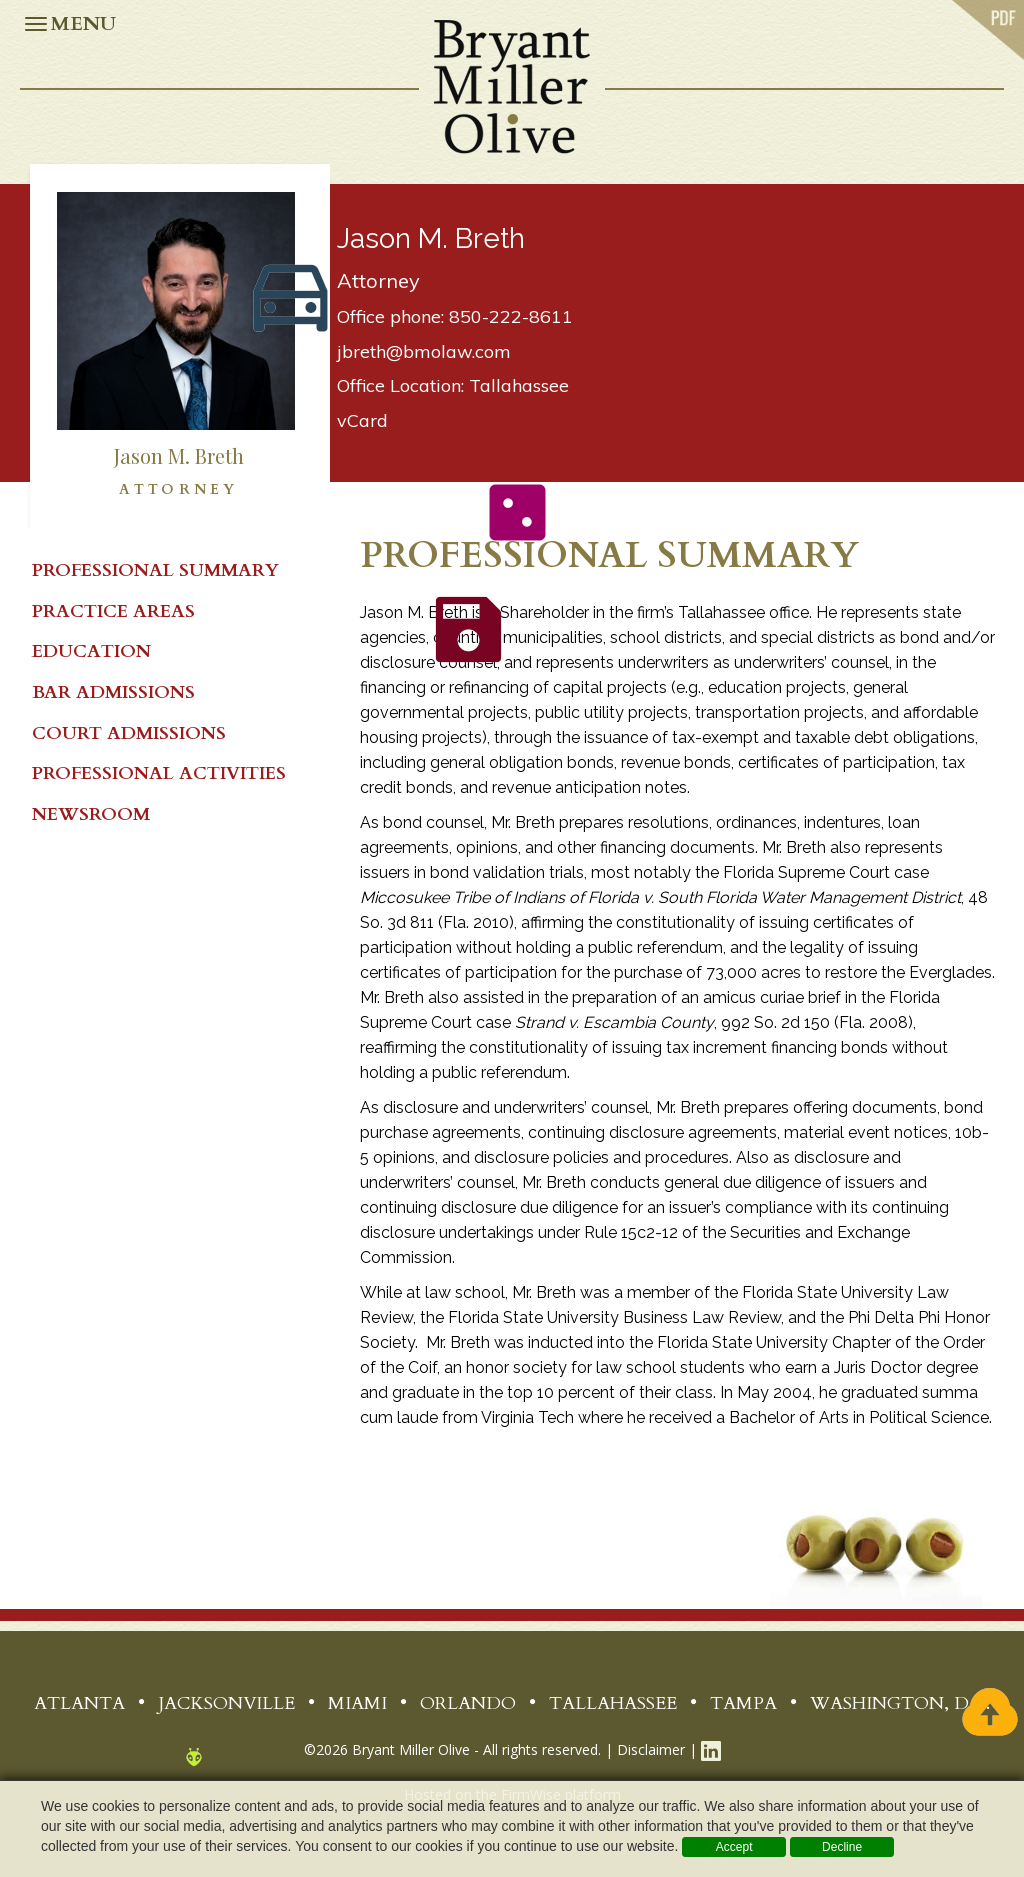 This screenshot has width=1024, height=1877. What do you see at coordinates (517, 512) in the screenshot?
I see `roll the dice or randomize selection` at bounding box center [517, 512].